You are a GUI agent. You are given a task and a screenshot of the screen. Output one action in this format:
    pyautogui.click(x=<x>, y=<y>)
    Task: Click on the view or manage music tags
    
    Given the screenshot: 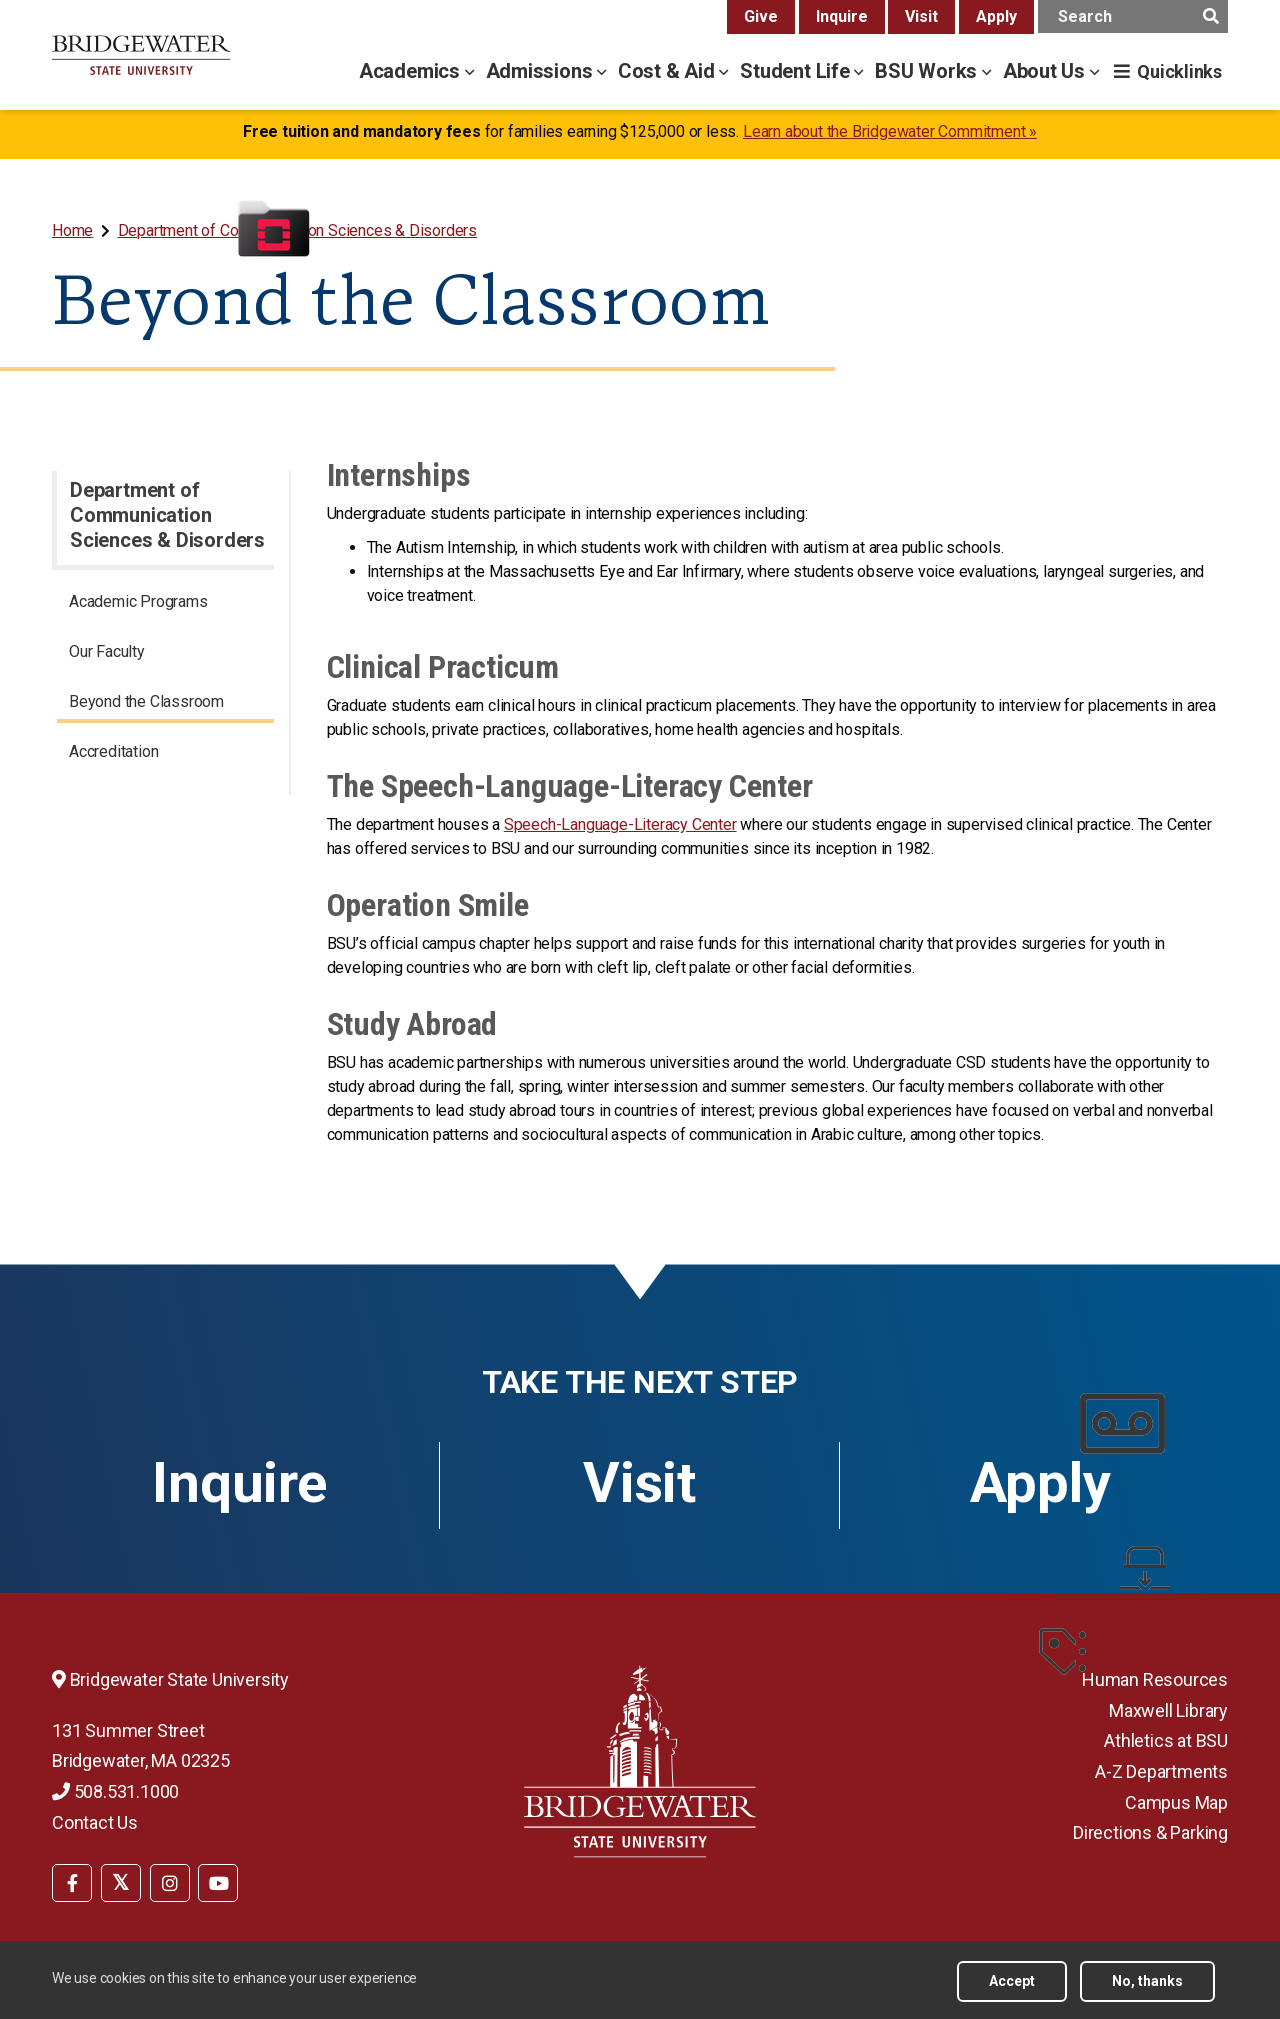 What is the action you would take?
    pyautogui.click(x=1062, y=1651)
    